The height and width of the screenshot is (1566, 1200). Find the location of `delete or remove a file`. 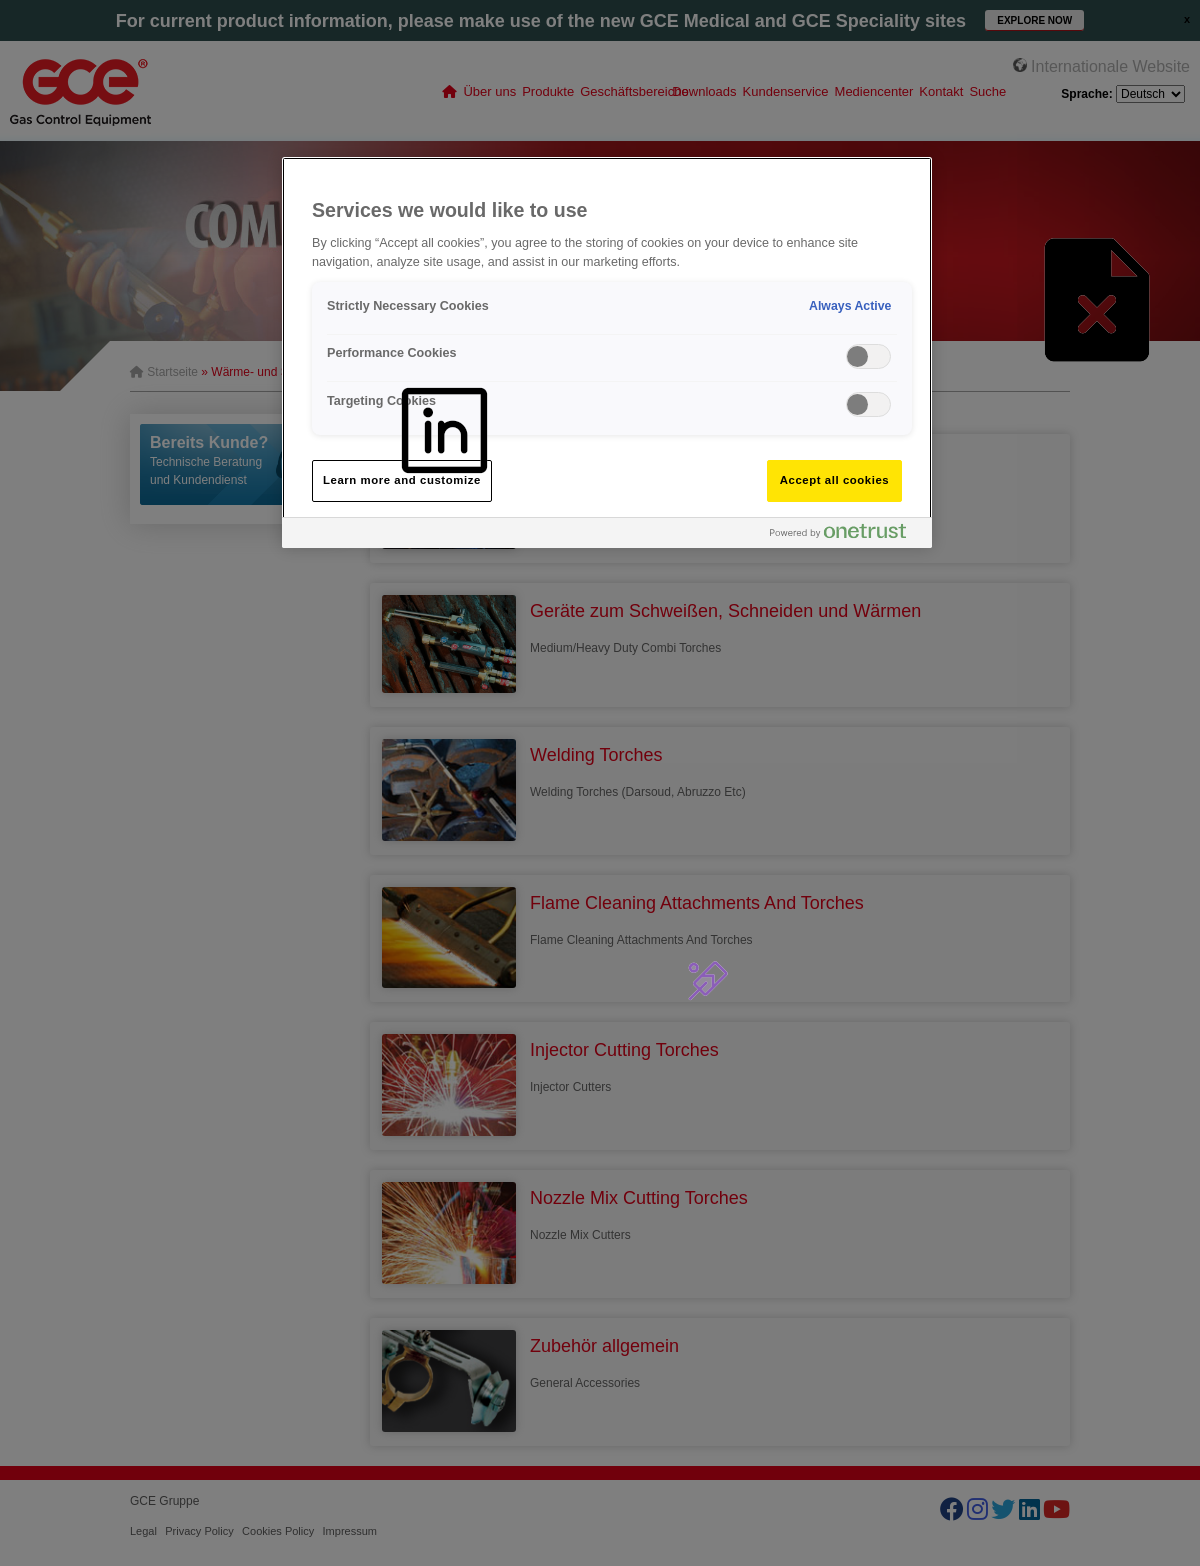

delete or remove a file is located at coordinates (1097, 300).